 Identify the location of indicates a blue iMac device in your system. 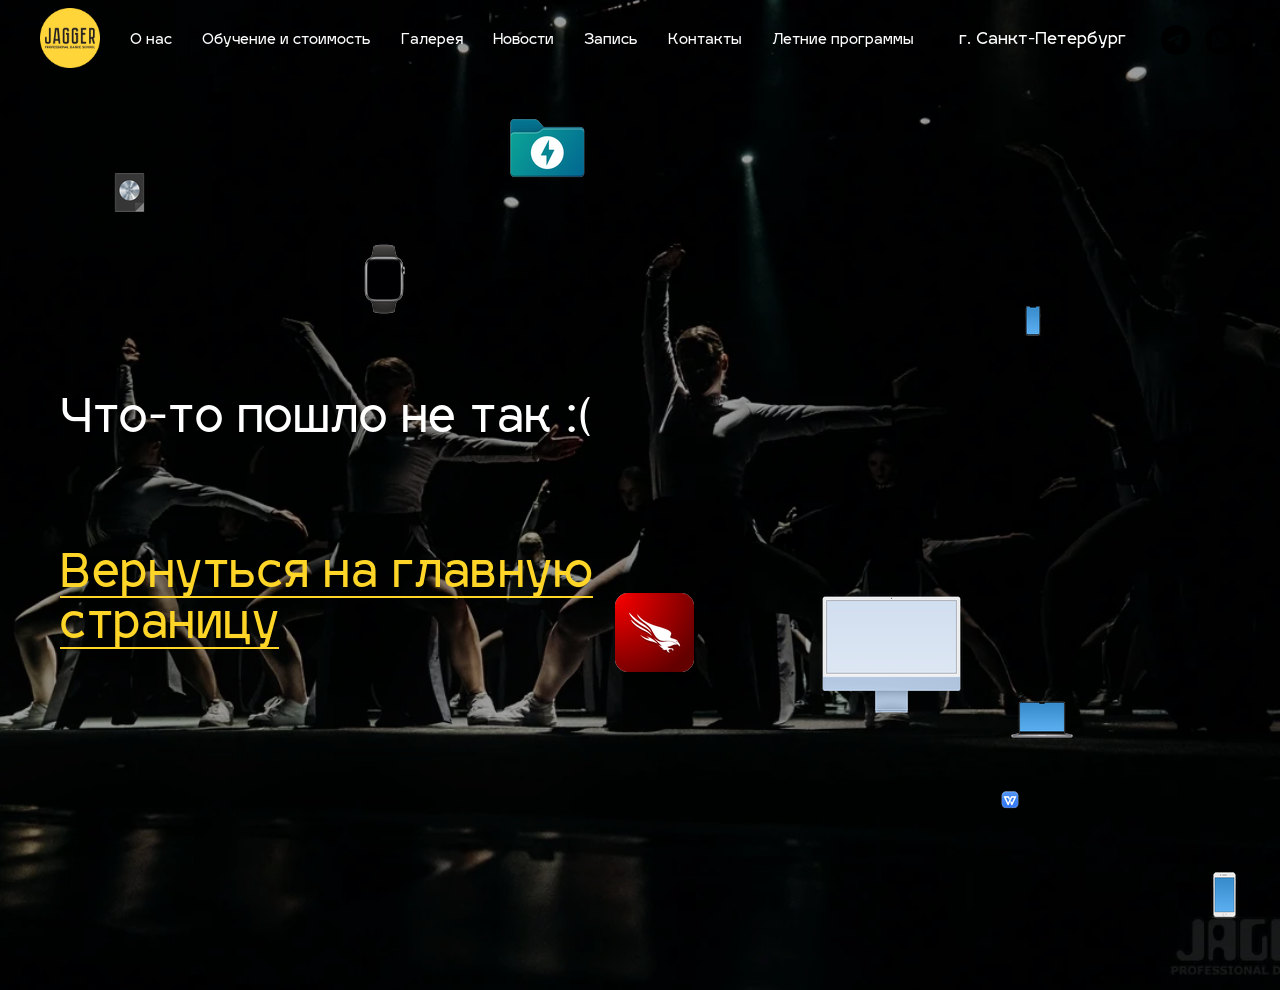
(891, 652).